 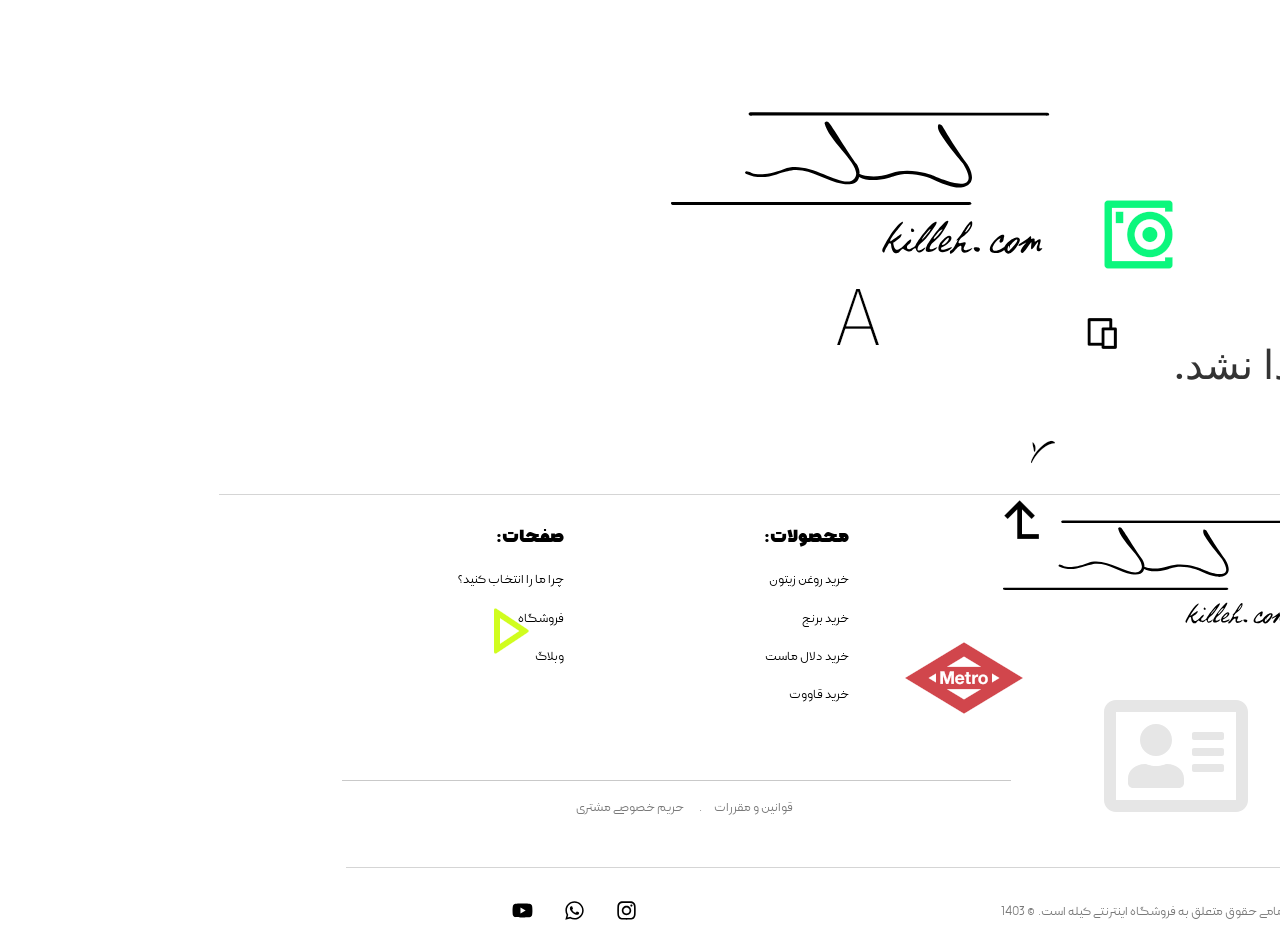 What do you see at coordinates (964, 678) in the screenshot?
I see `open the Metro de Madrid transit app` at bounding box center [964, 678].